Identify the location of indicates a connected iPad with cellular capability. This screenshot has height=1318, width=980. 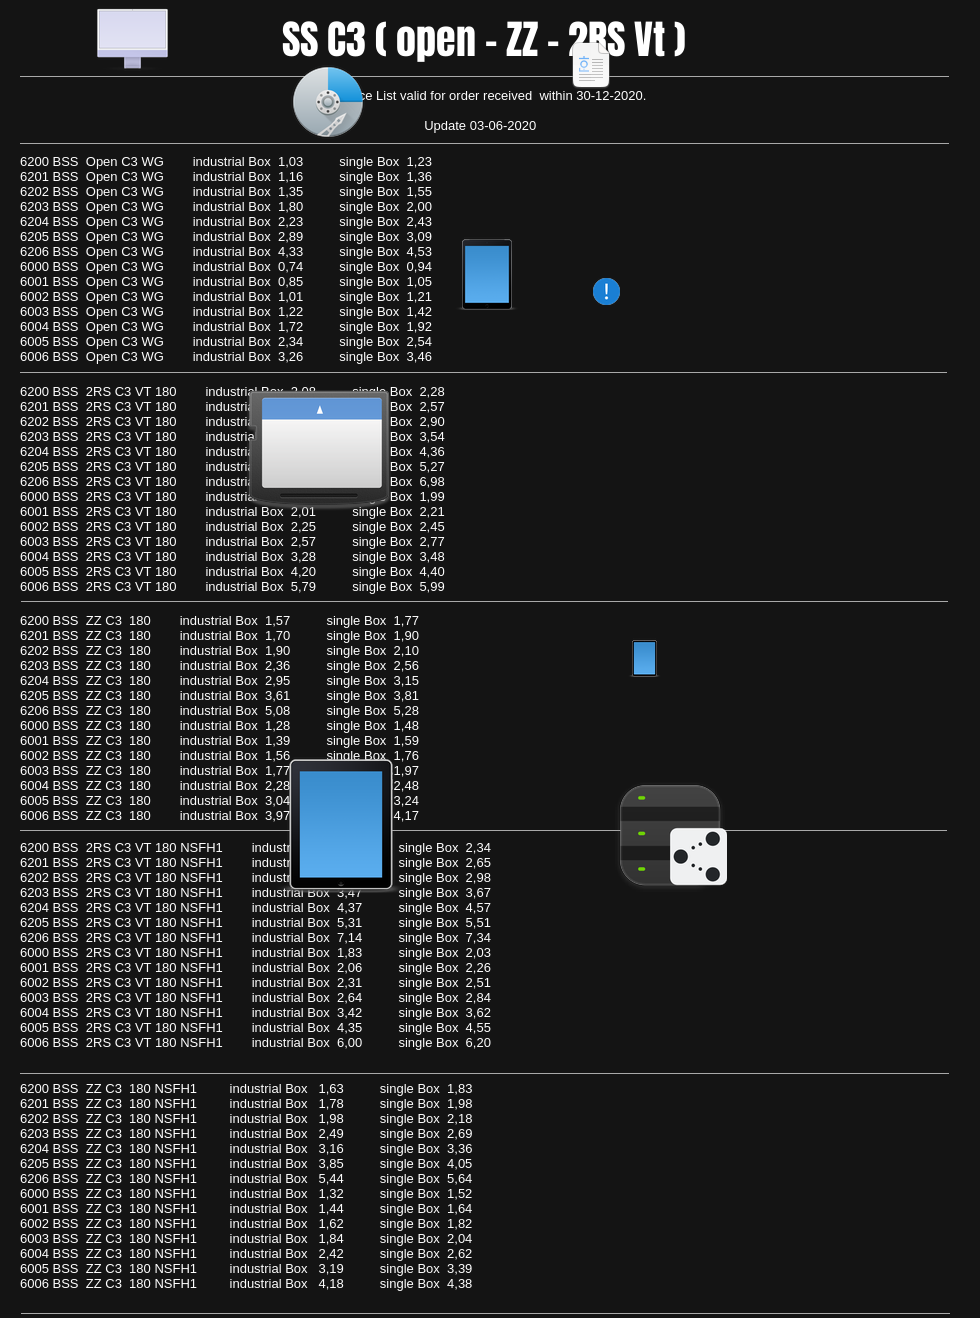
(487, 274).